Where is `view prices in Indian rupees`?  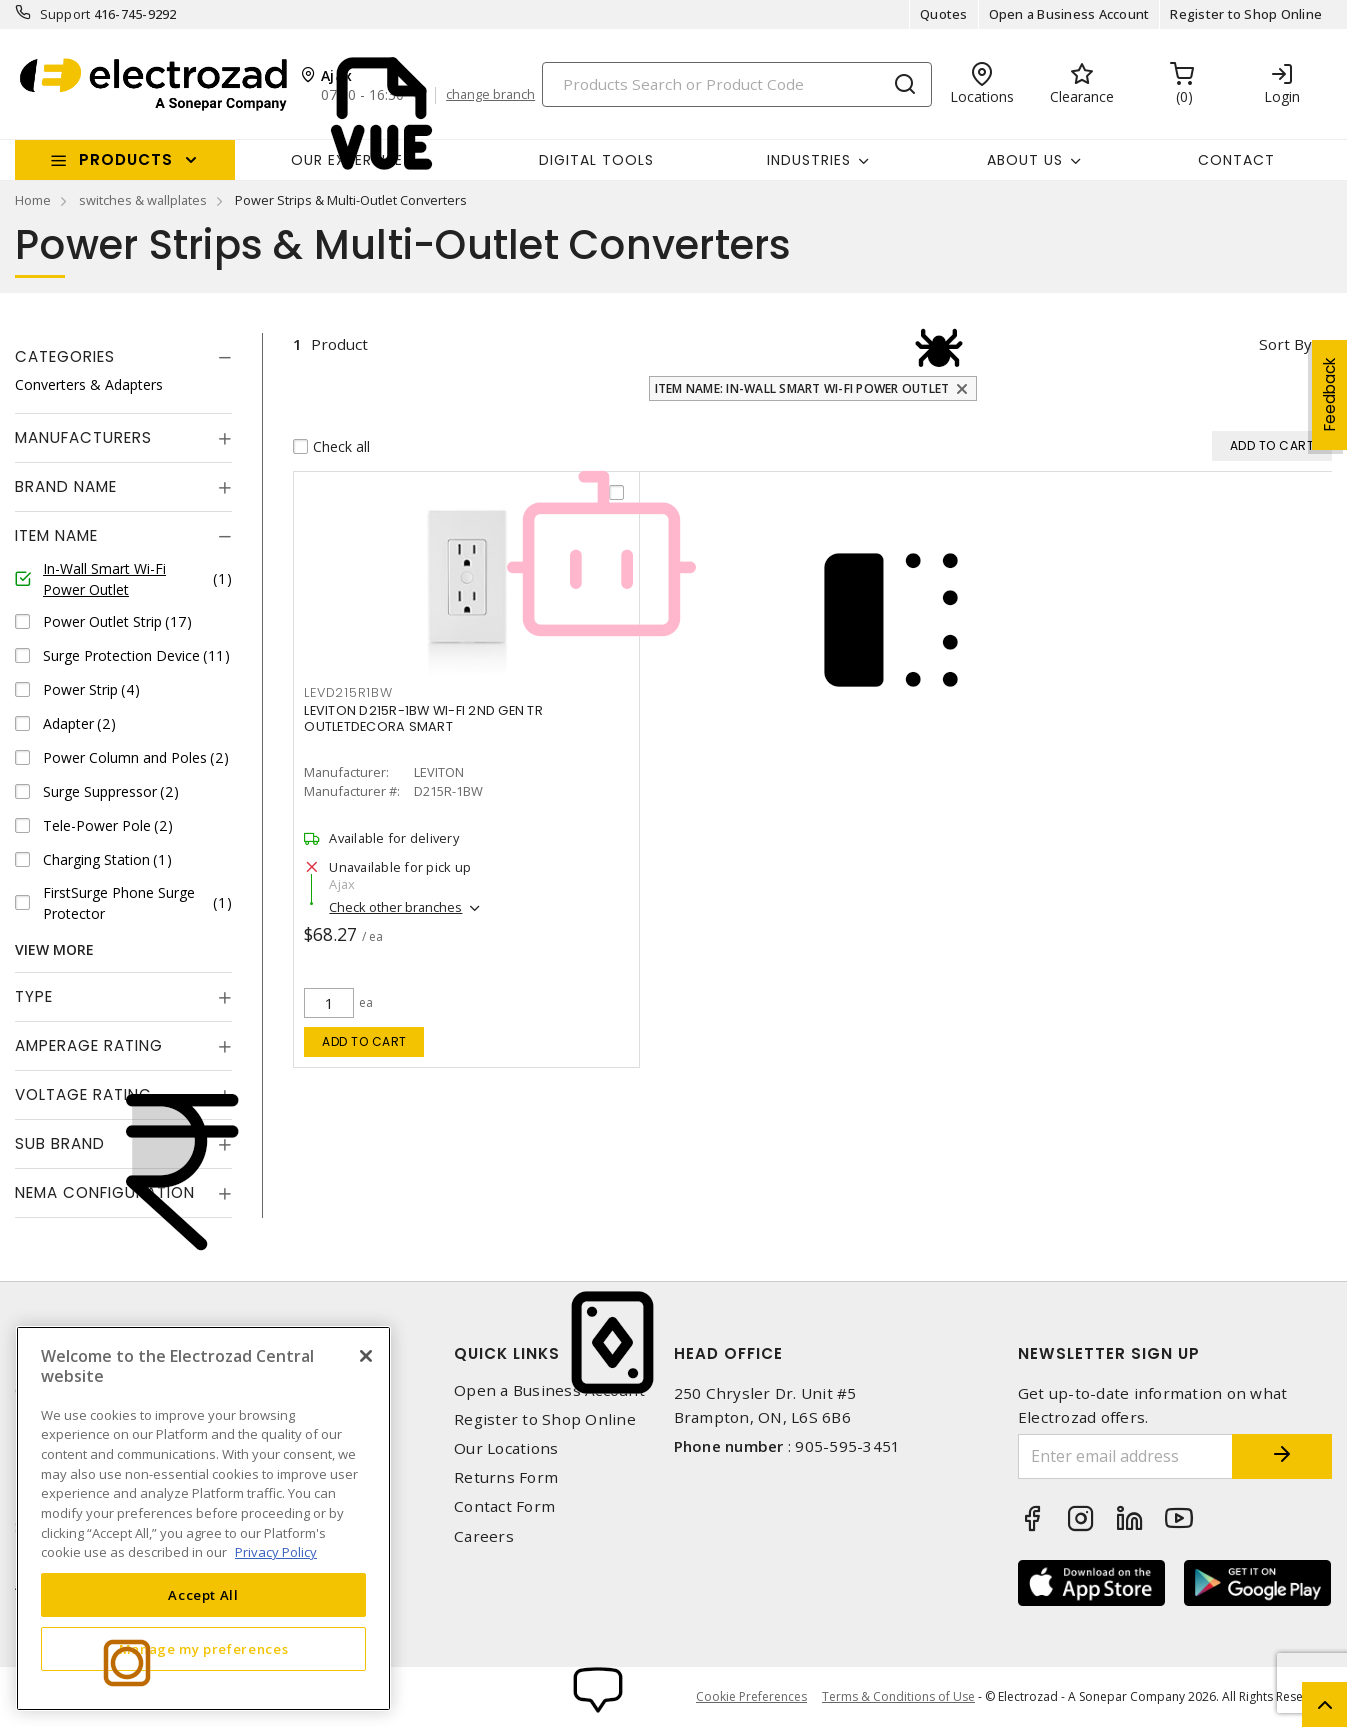 view prices in Indian rupees is located at coordinates (176, 1169).